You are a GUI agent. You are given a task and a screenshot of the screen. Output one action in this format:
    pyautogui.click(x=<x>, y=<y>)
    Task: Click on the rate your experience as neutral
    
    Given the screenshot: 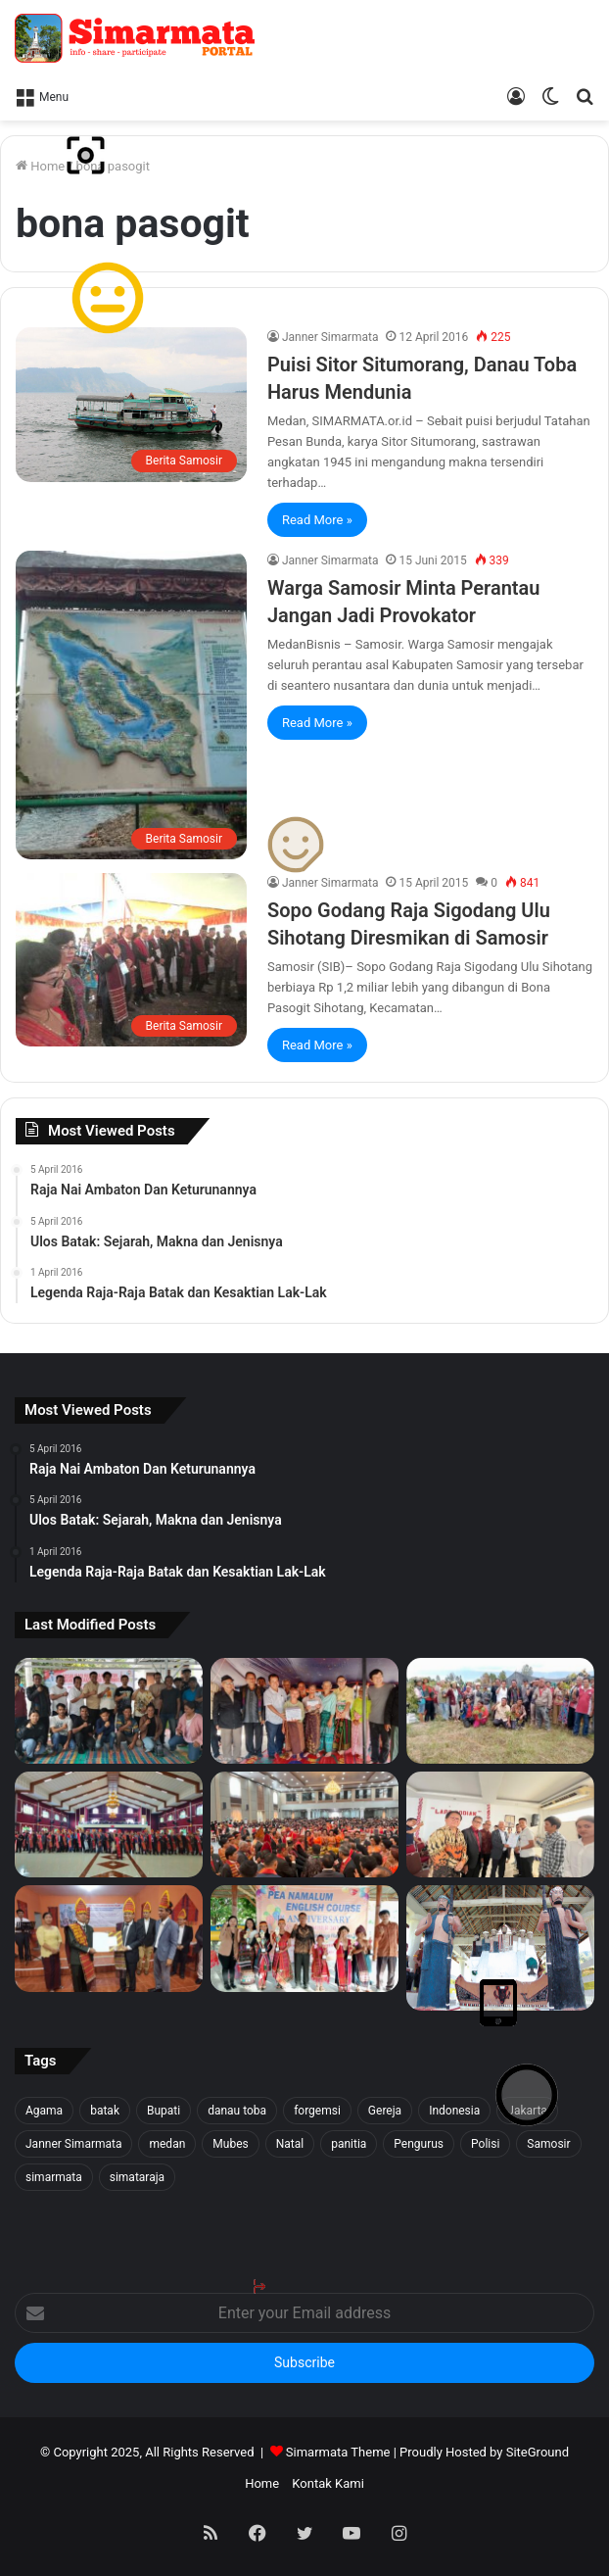 What is the action you would take?
    pyautogui.click(x=108, y=298)
    